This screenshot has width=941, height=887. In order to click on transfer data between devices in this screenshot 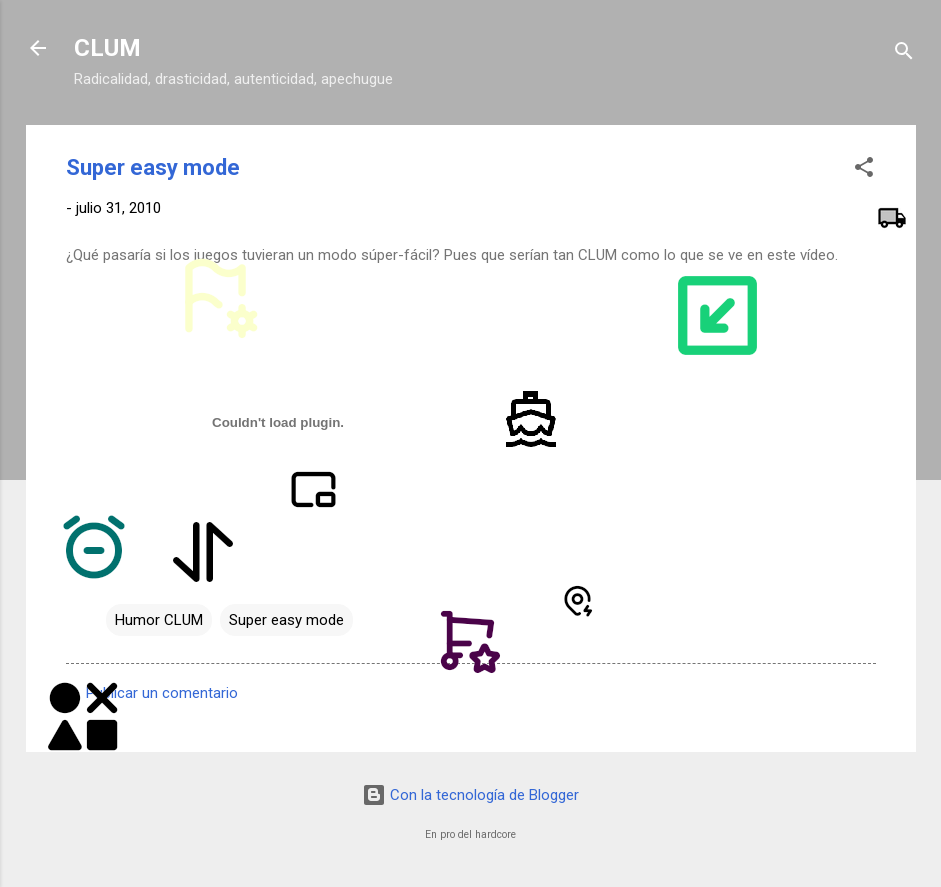, I will do `click(203, 552)`.